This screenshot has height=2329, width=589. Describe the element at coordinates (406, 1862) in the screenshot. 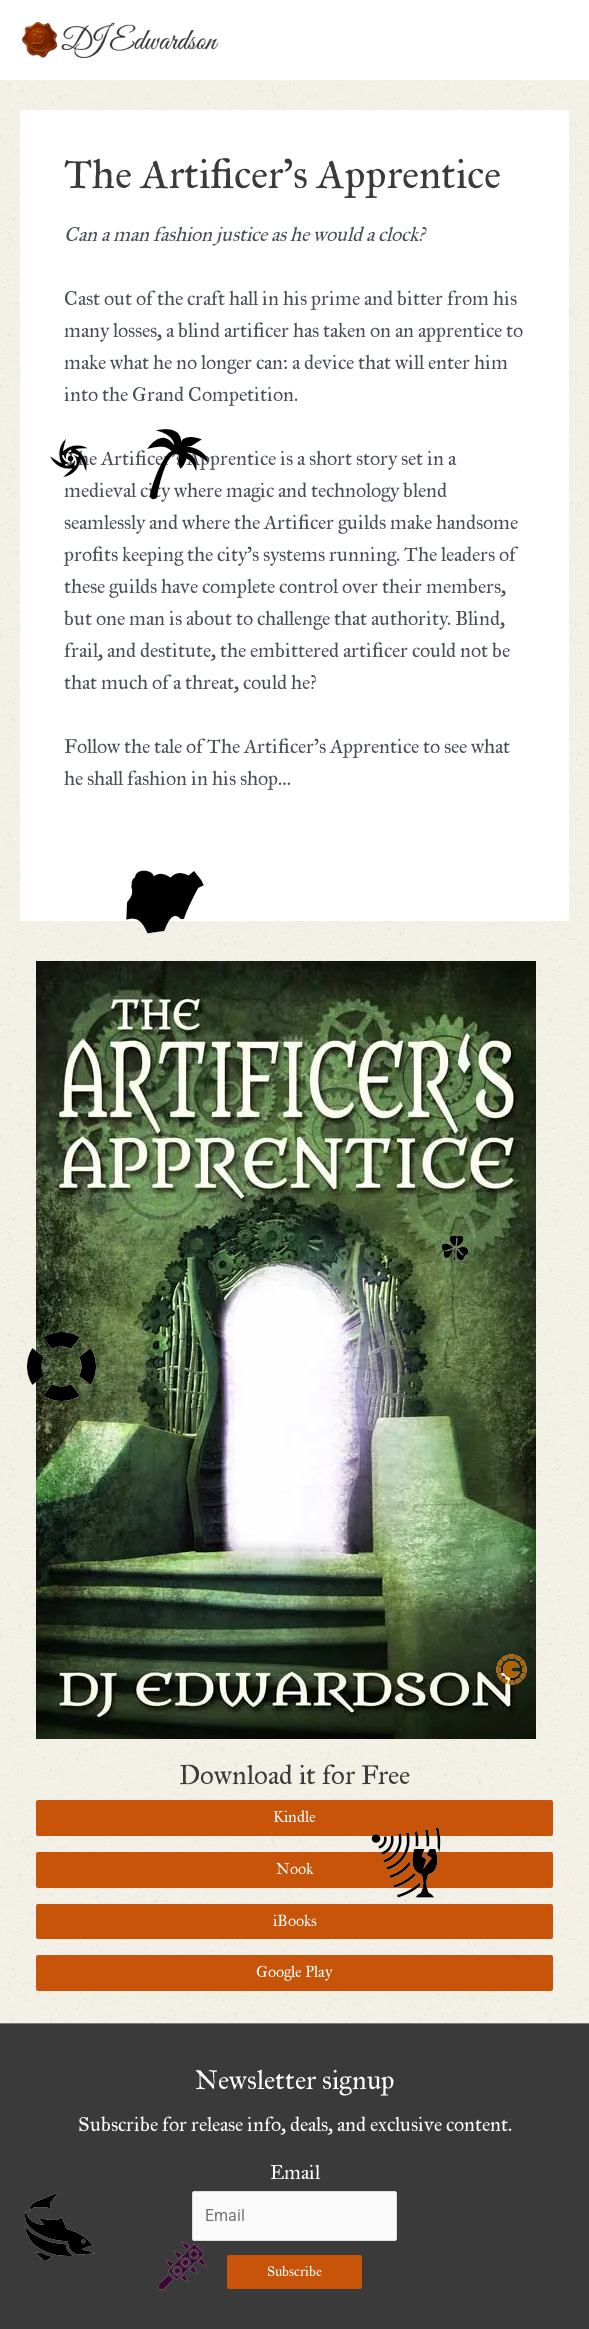

I see `access ultrasound or sonography features` at that location.